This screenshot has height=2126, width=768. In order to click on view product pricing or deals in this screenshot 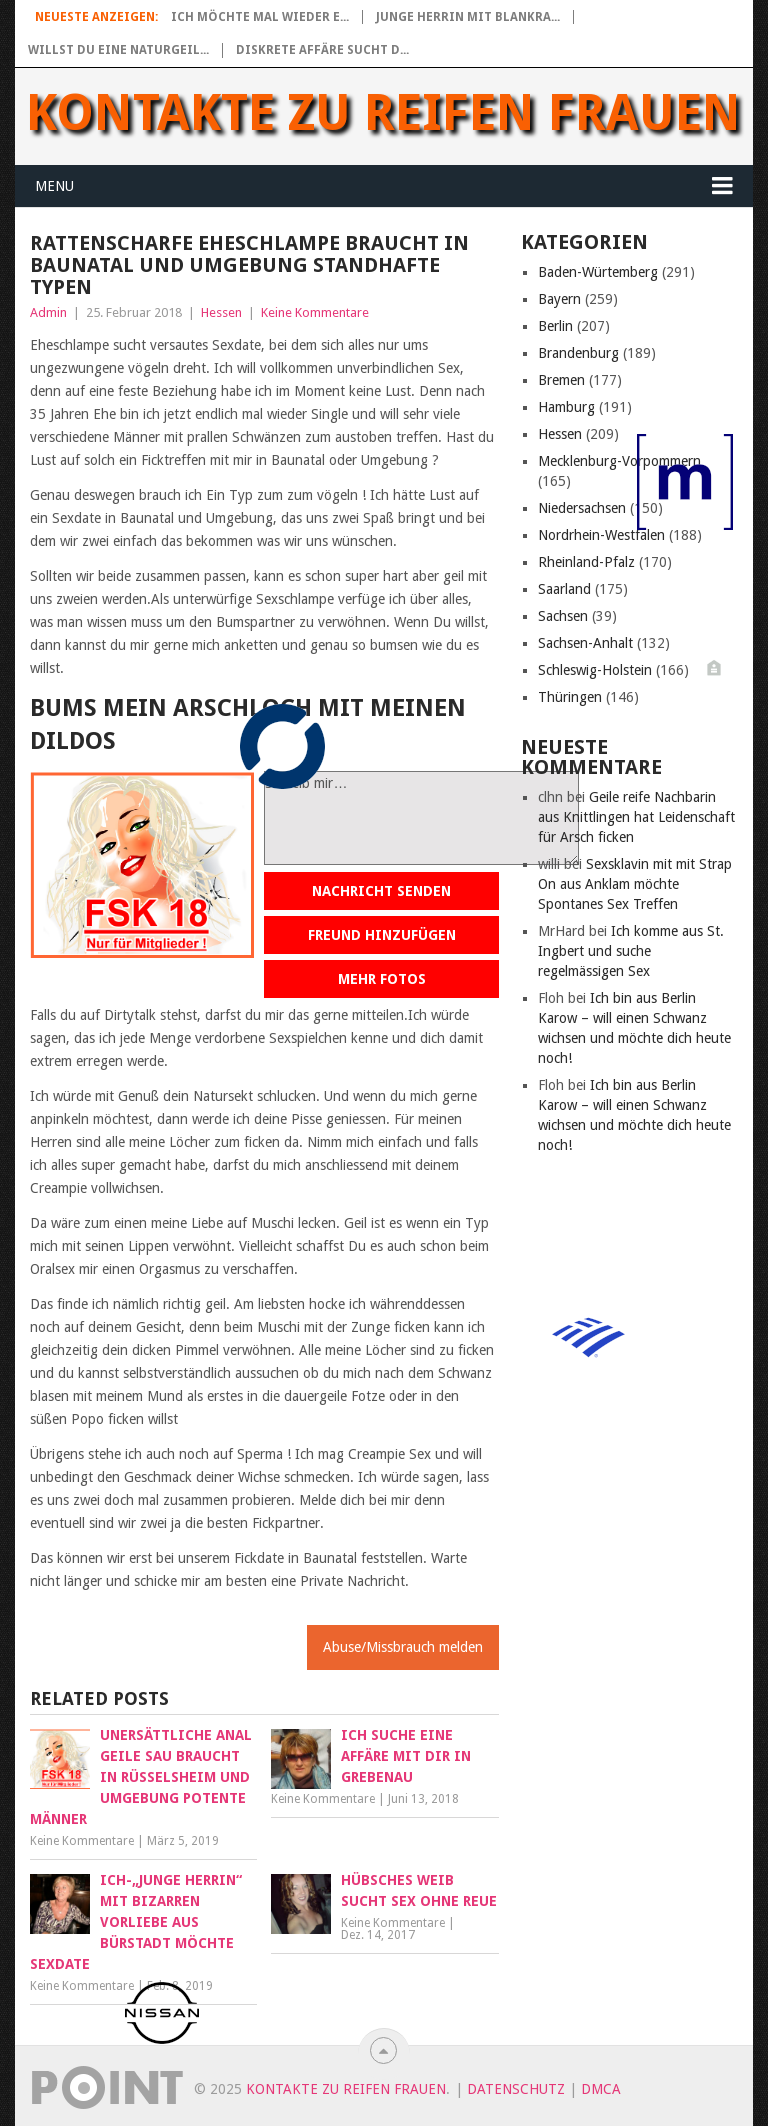, I will do `click(714, 668)`.